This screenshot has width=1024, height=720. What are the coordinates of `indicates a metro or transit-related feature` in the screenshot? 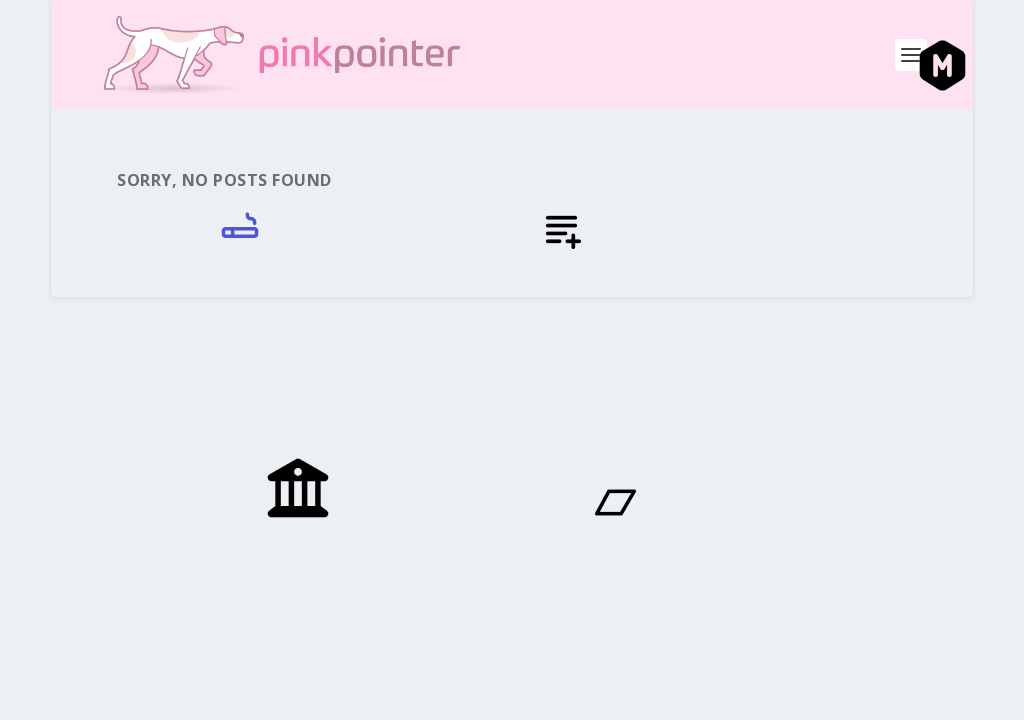 It's located at (942, 65).